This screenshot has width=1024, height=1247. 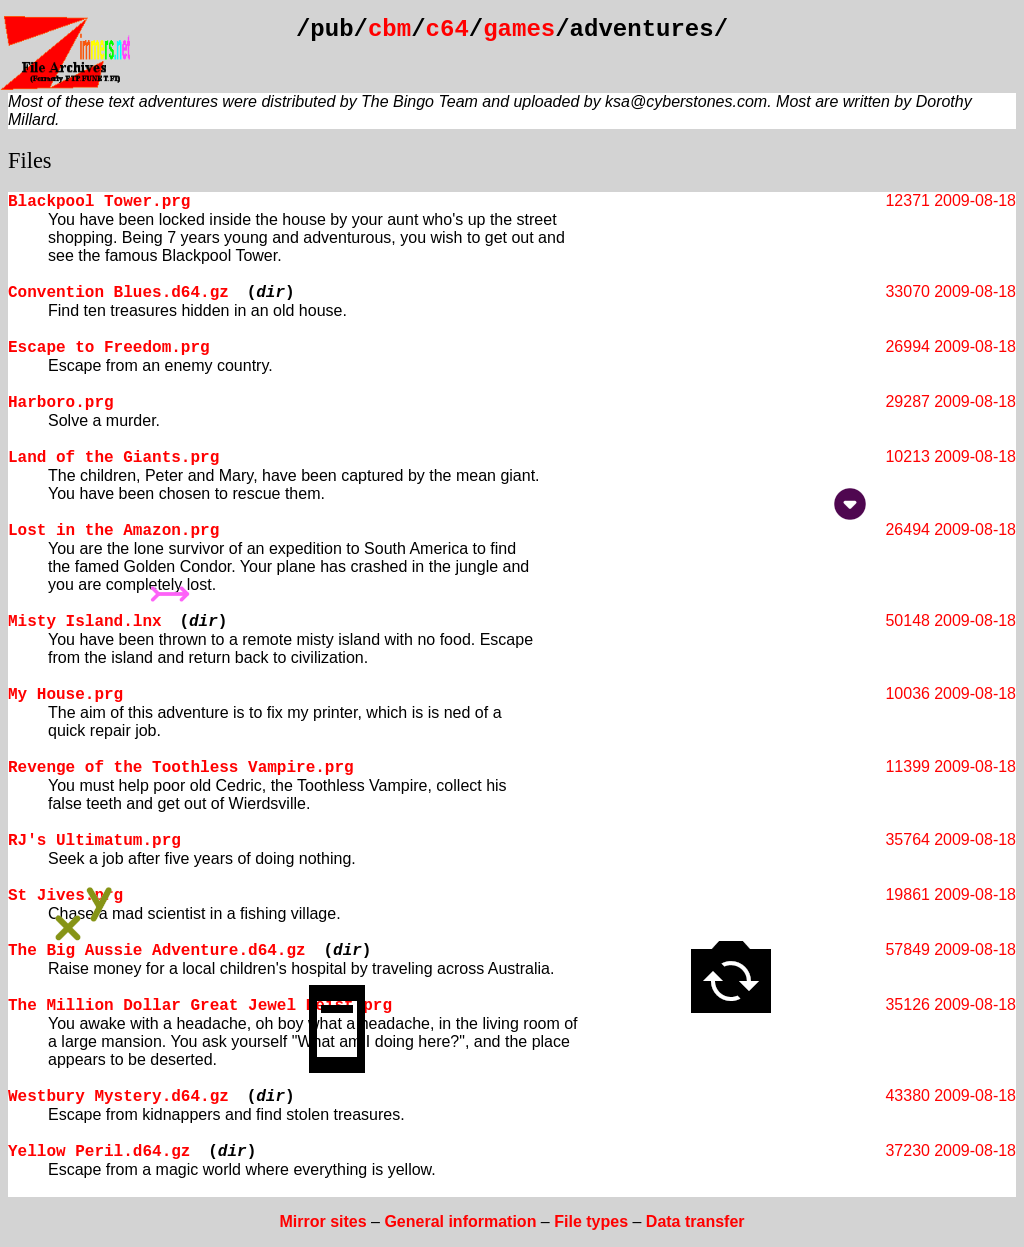 I want to click on expand dropdown menu, so click(x=850, y=504).